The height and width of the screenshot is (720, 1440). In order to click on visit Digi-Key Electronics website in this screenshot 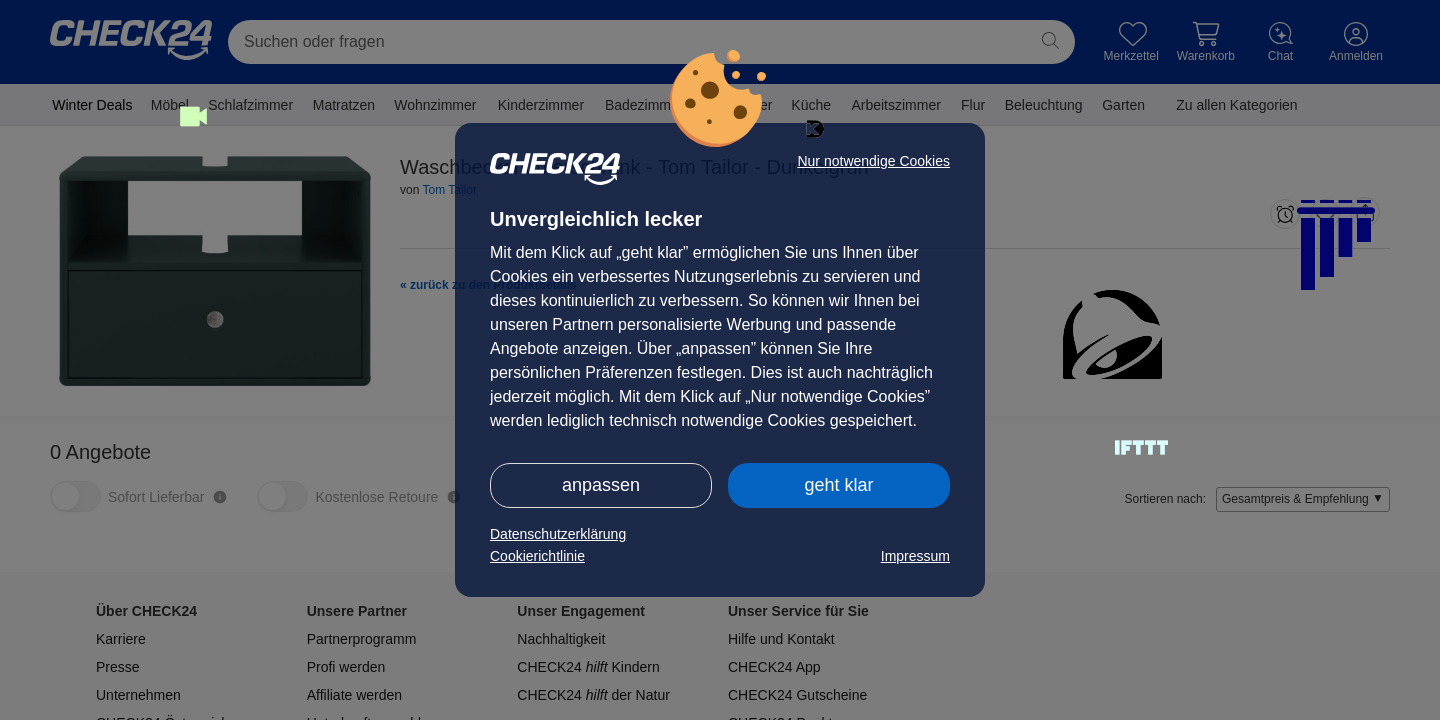, I will do `click(815, 129)`.